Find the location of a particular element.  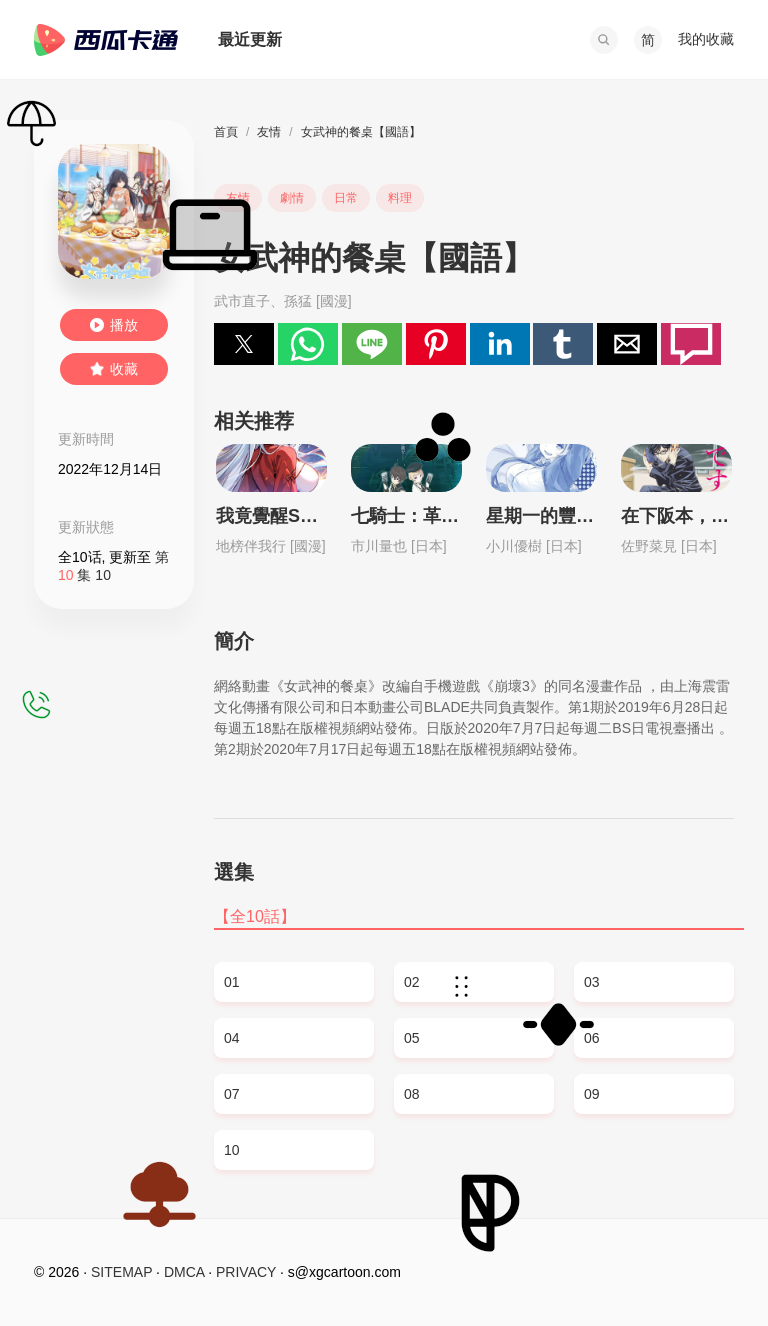

make a phone call is located at coordinates (37, 704).